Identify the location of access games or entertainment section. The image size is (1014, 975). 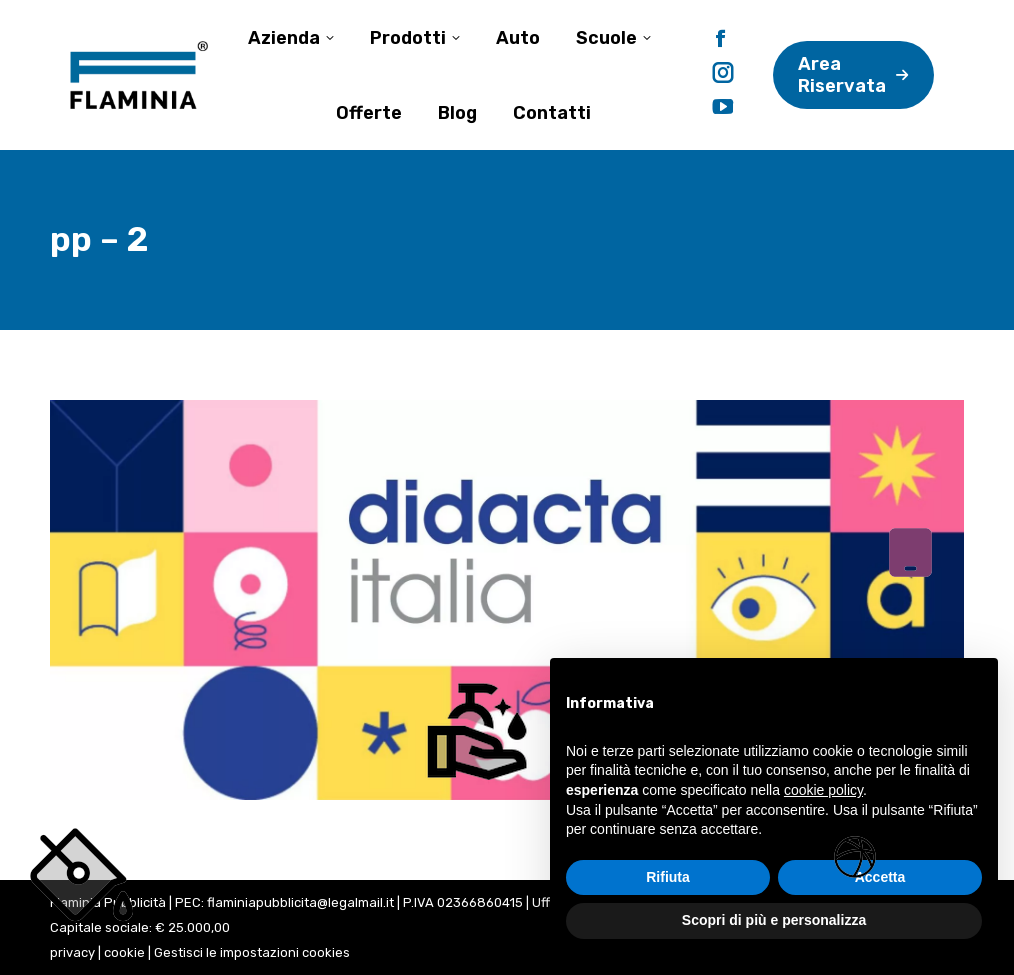
(855, 857).